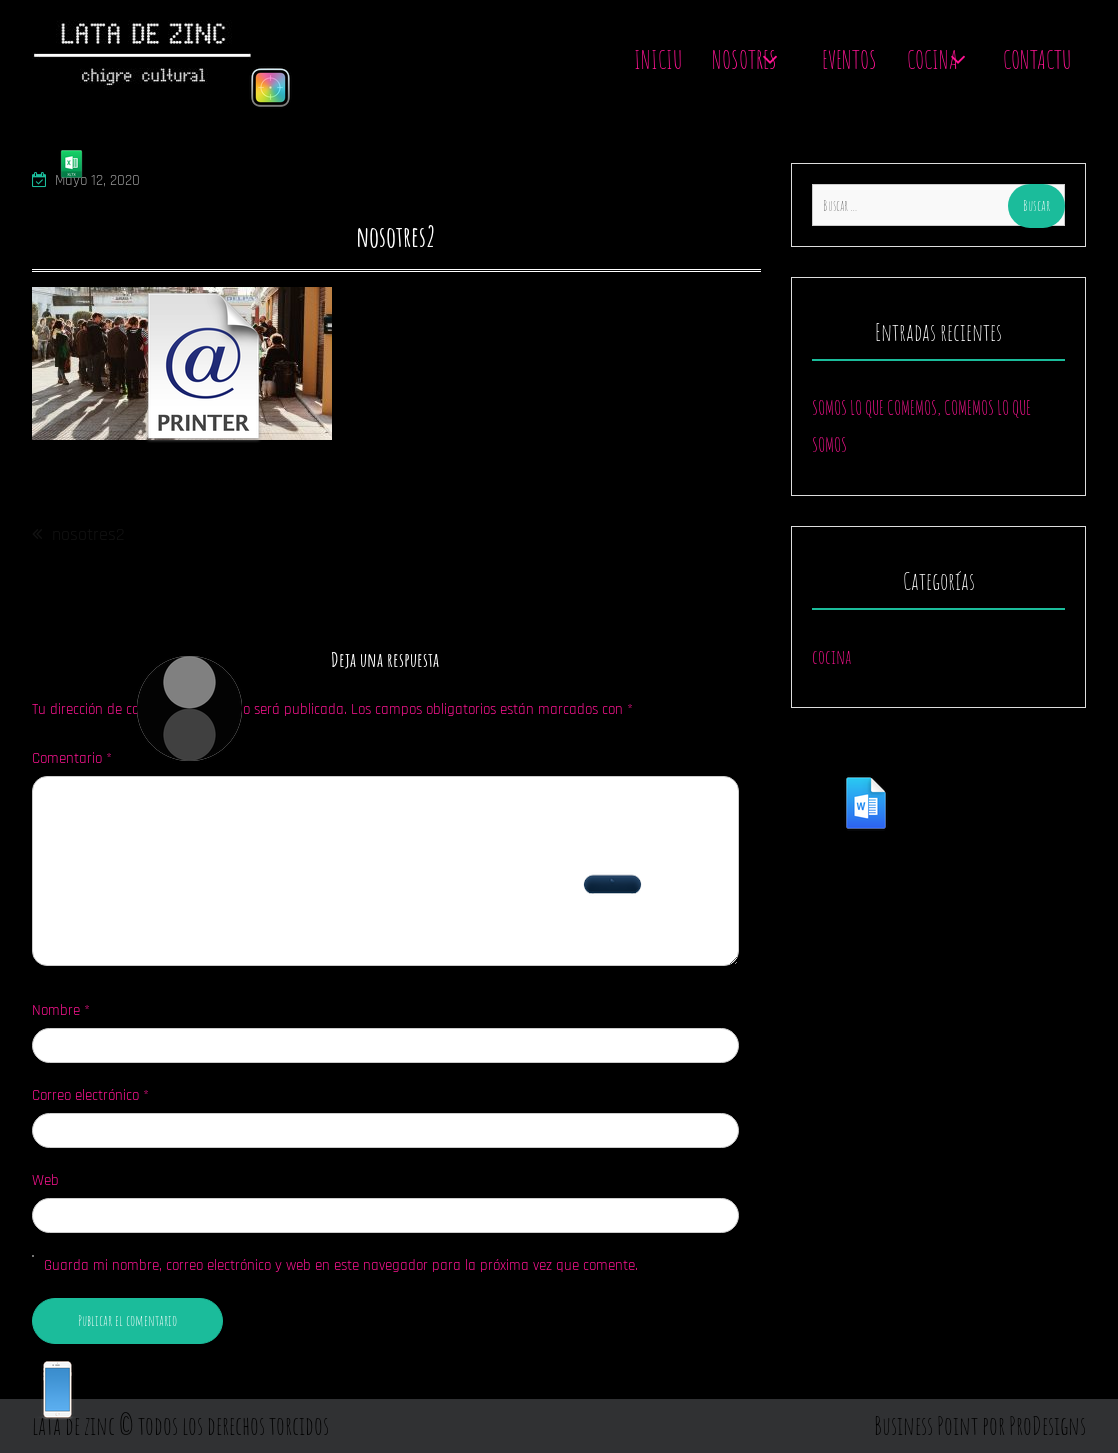 This screenshot has height=1453, width=1118. What do you see at coordinates (203, 369) in the screenshot?
I see `add a network printer using a URL or IP address` at bounding box center [203, 369].